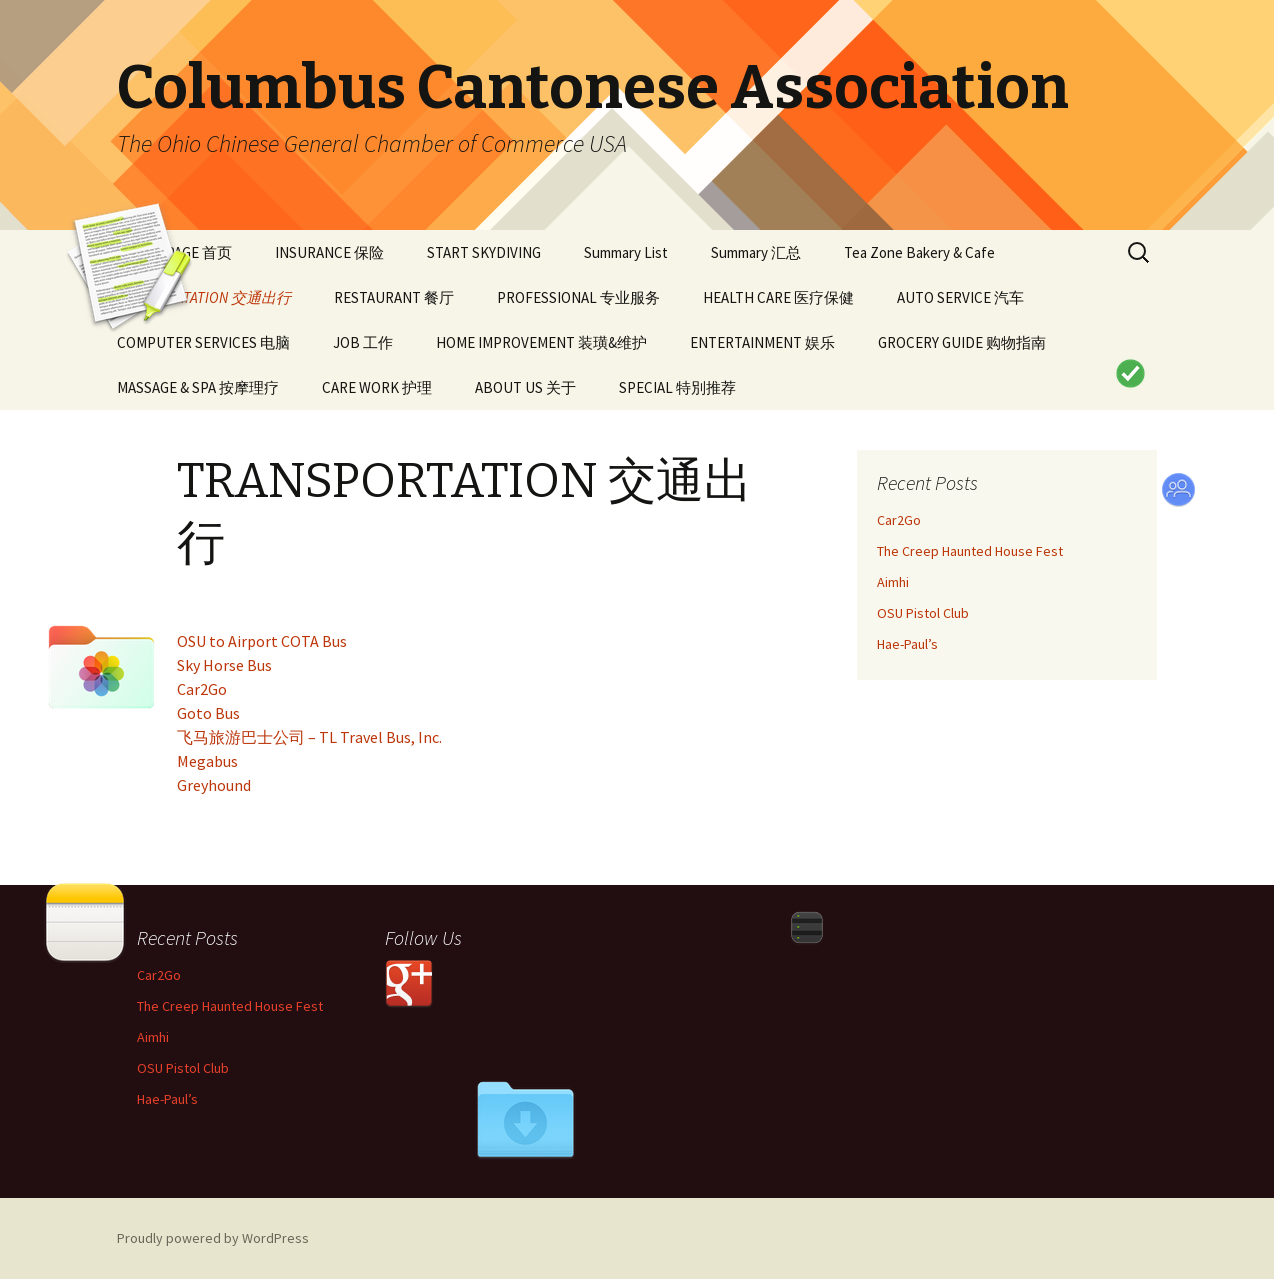  What do you see at coordinates (132, 266) in the screenshot?
I see `summarize or highlight key points in a document` at bounding box center [132, 266].